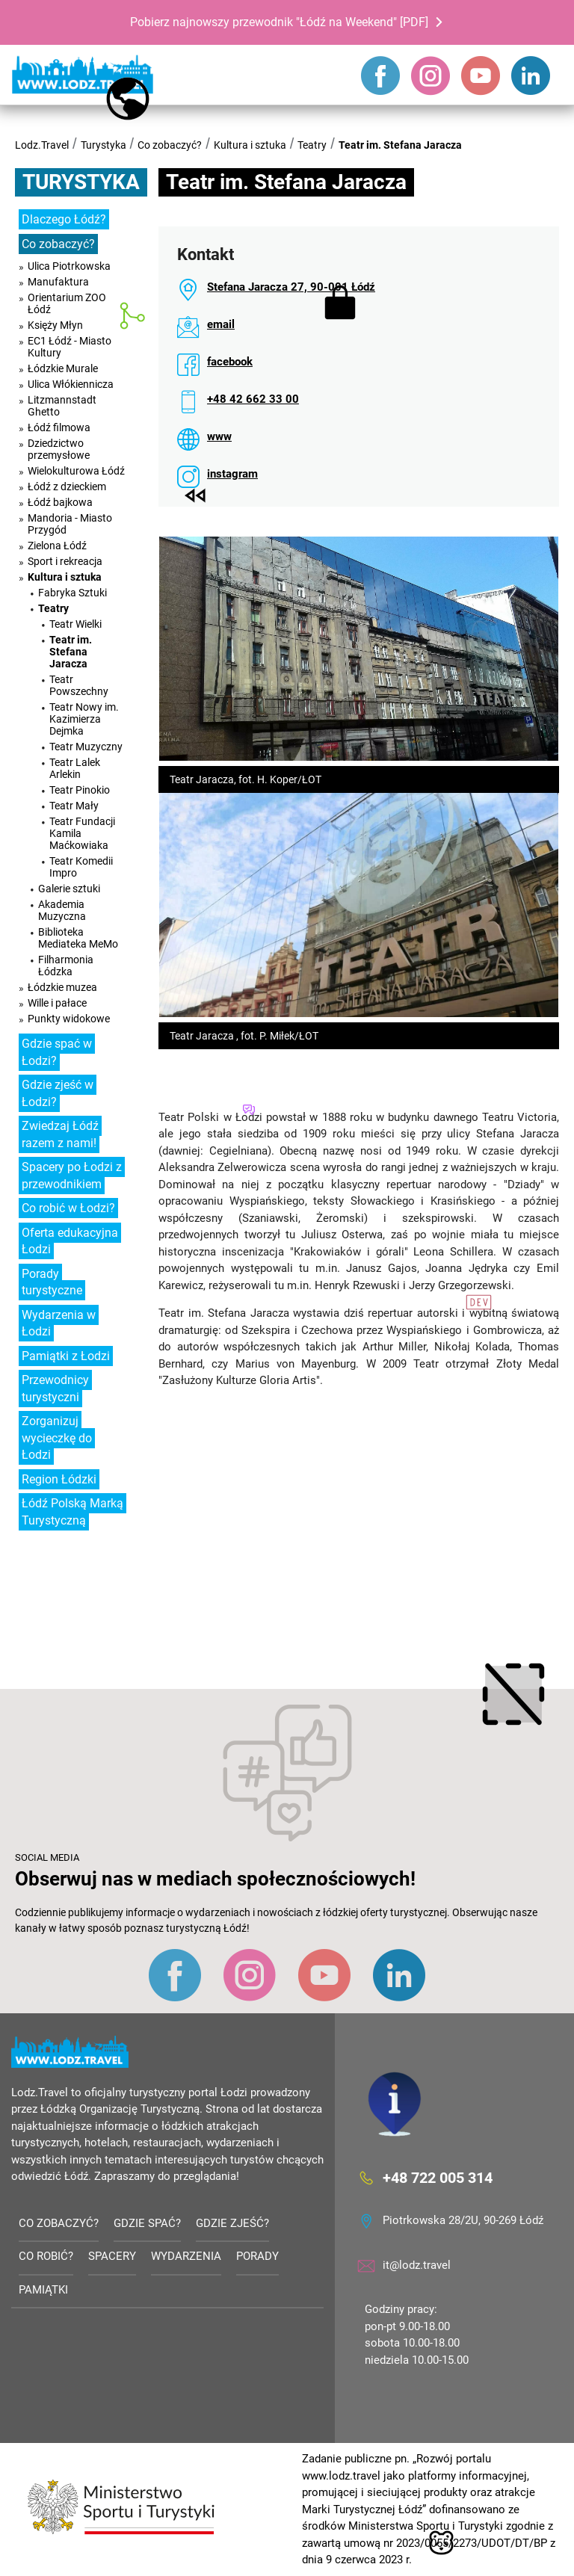 The height and width of the screenshot is (2576, 574). What do you see at coordinates (196, 495) in the screenshot?
I see `rewind media playback` at bounding box center [196, 495].